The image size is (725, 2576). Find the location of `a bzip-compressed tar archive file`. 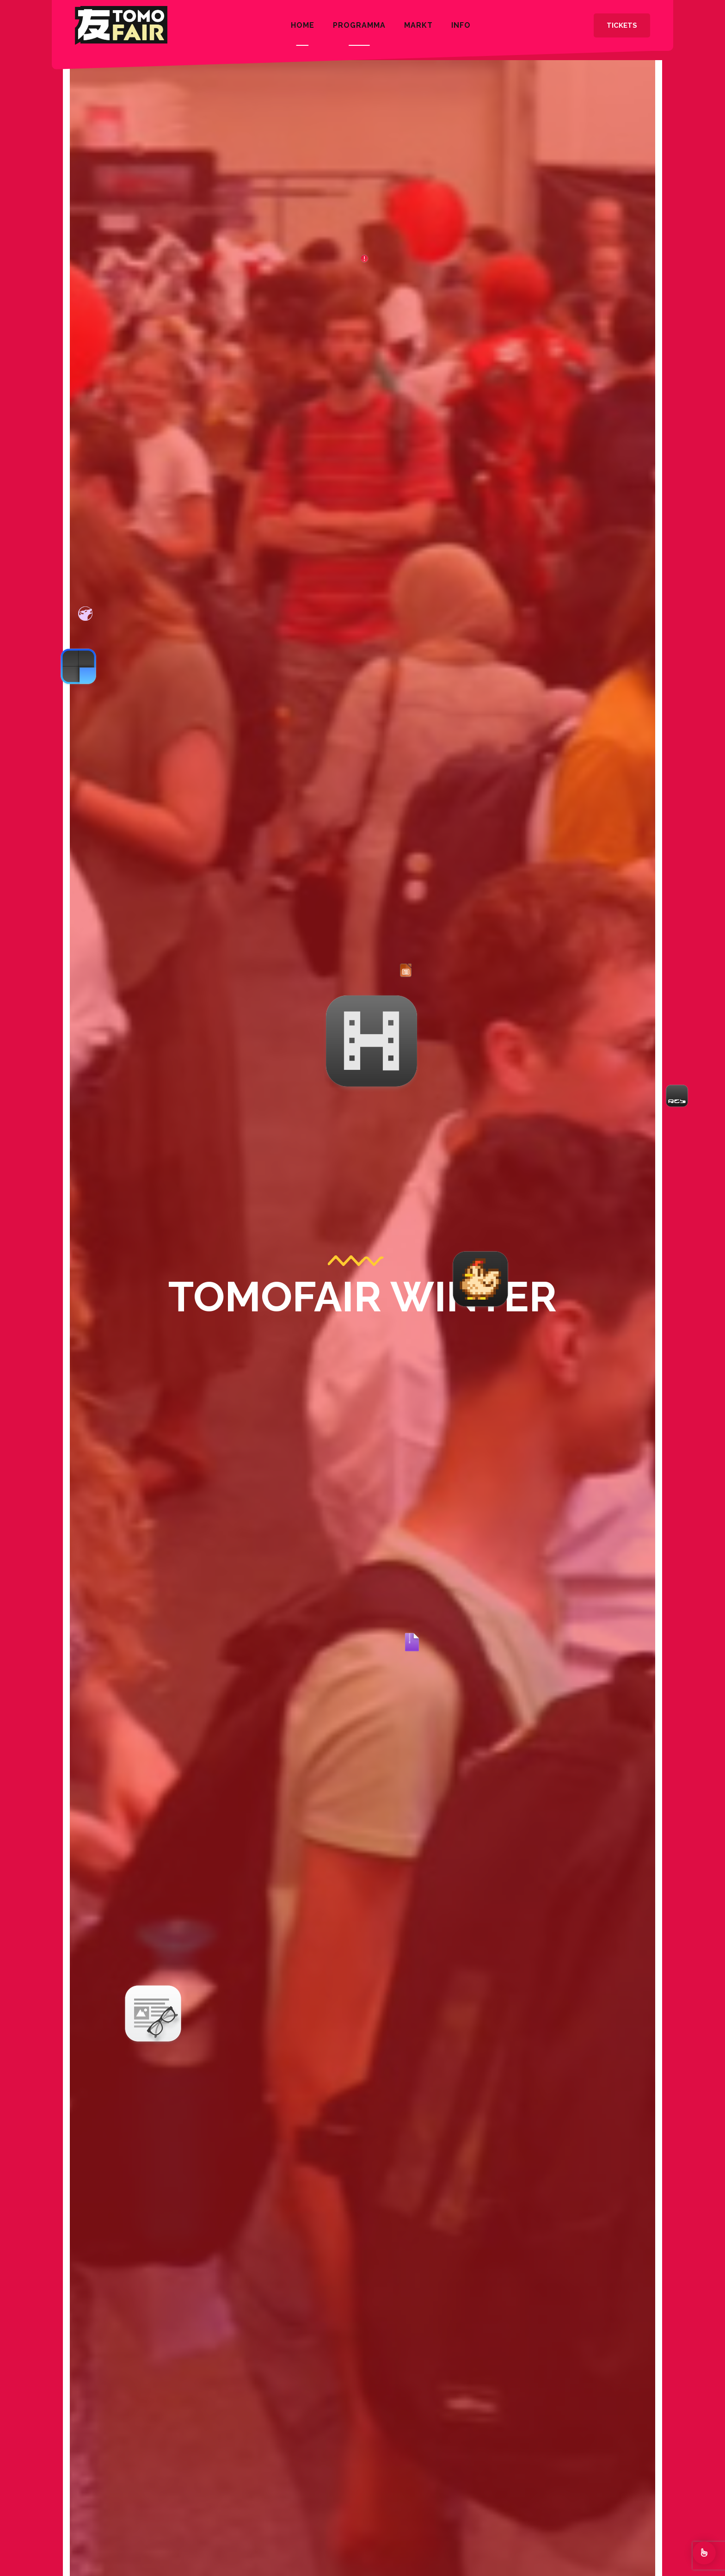

a bzip-compressed tar archive file is located at coordinates (412, 1643).